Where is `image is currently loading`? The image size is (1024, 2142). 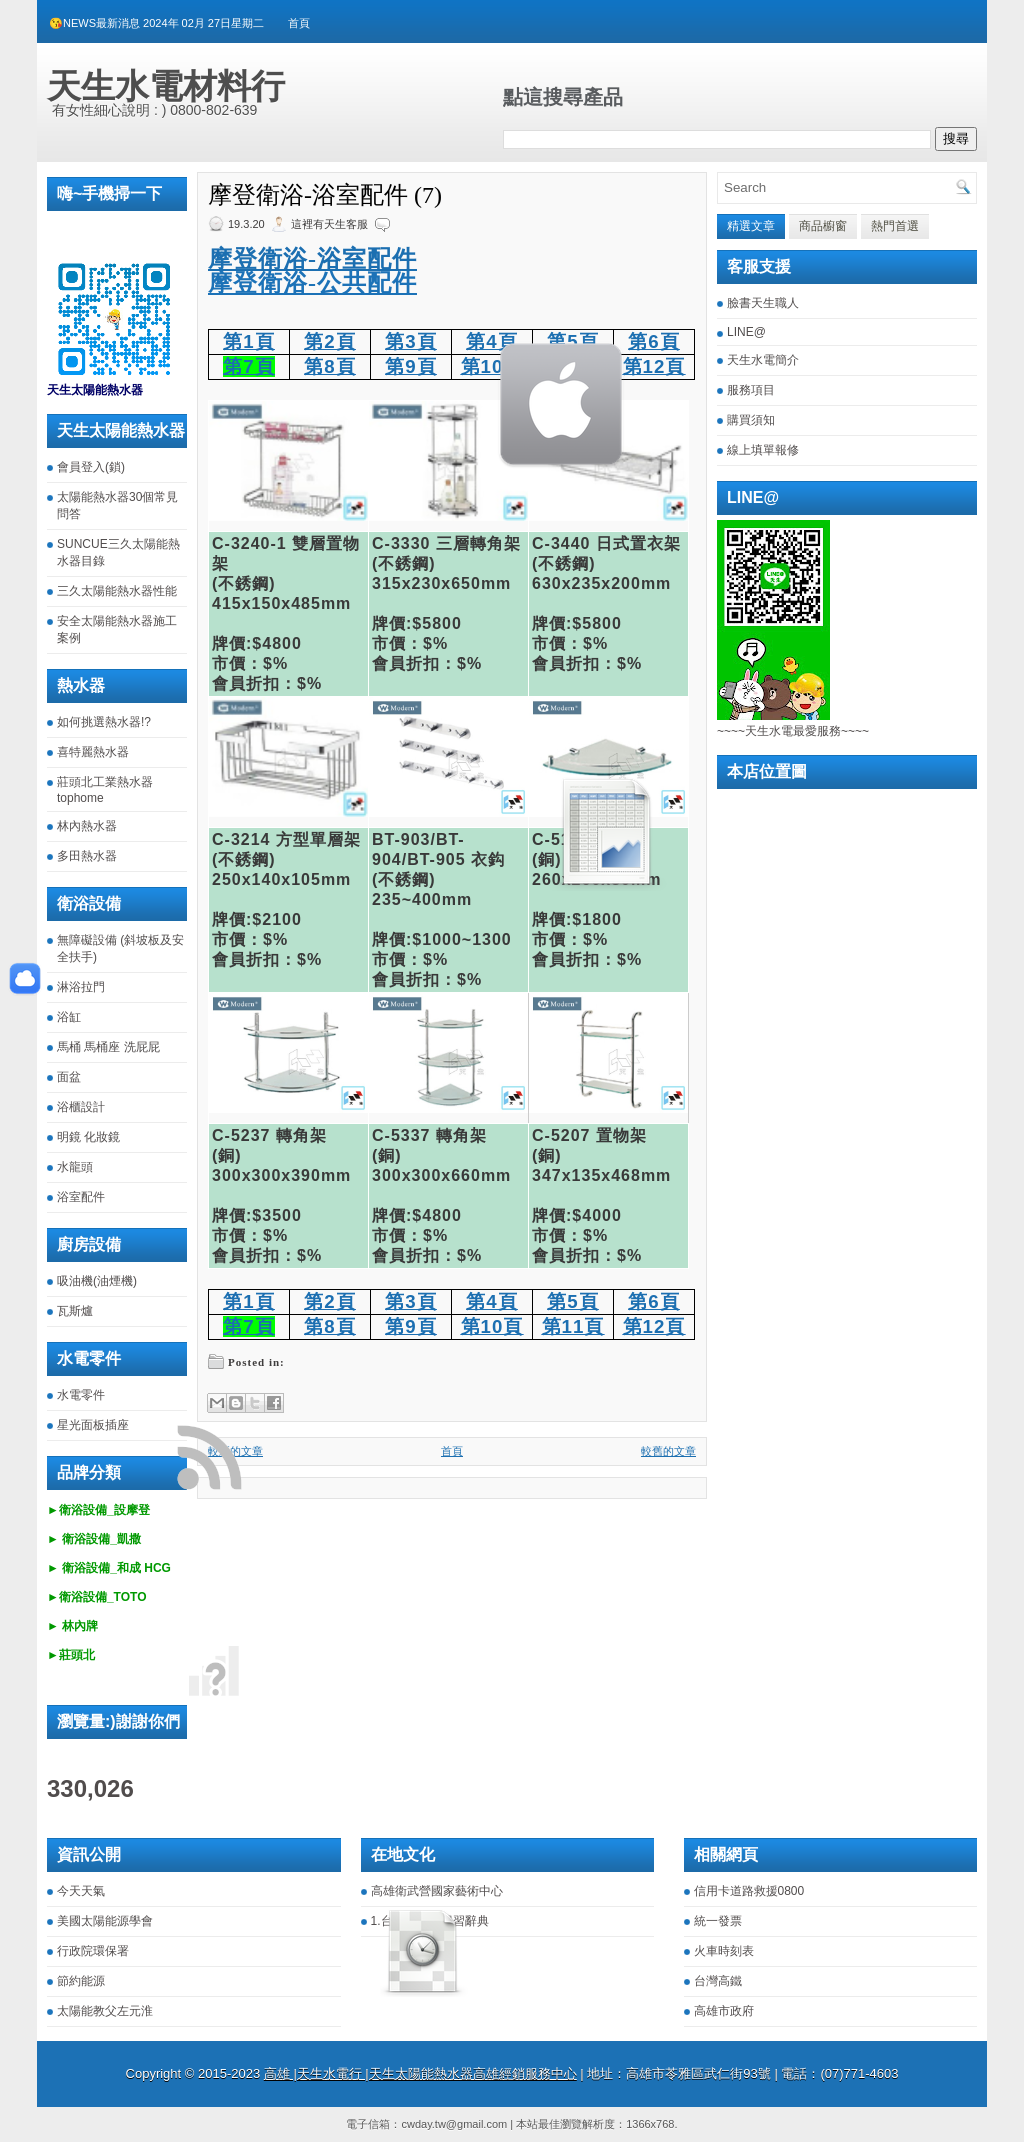
image is currently loading is located at coordinates (424, 1951).